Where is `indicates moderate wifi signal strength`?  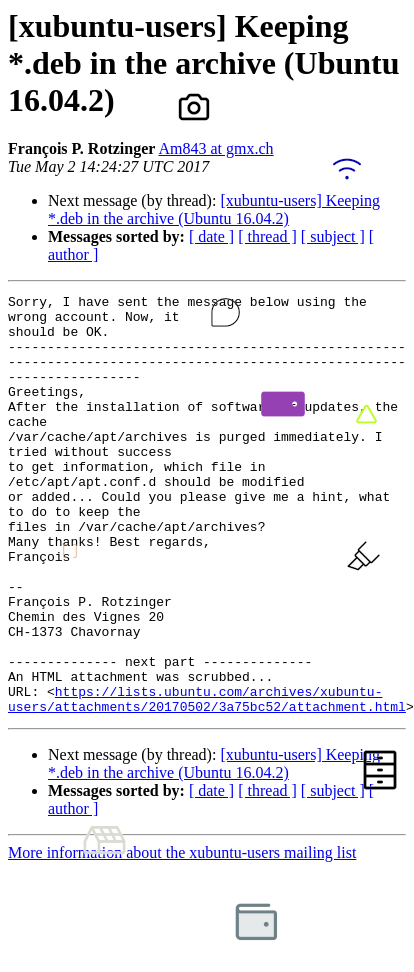
indicates moderate wifi signal strength is located at coordinates (347, 164).